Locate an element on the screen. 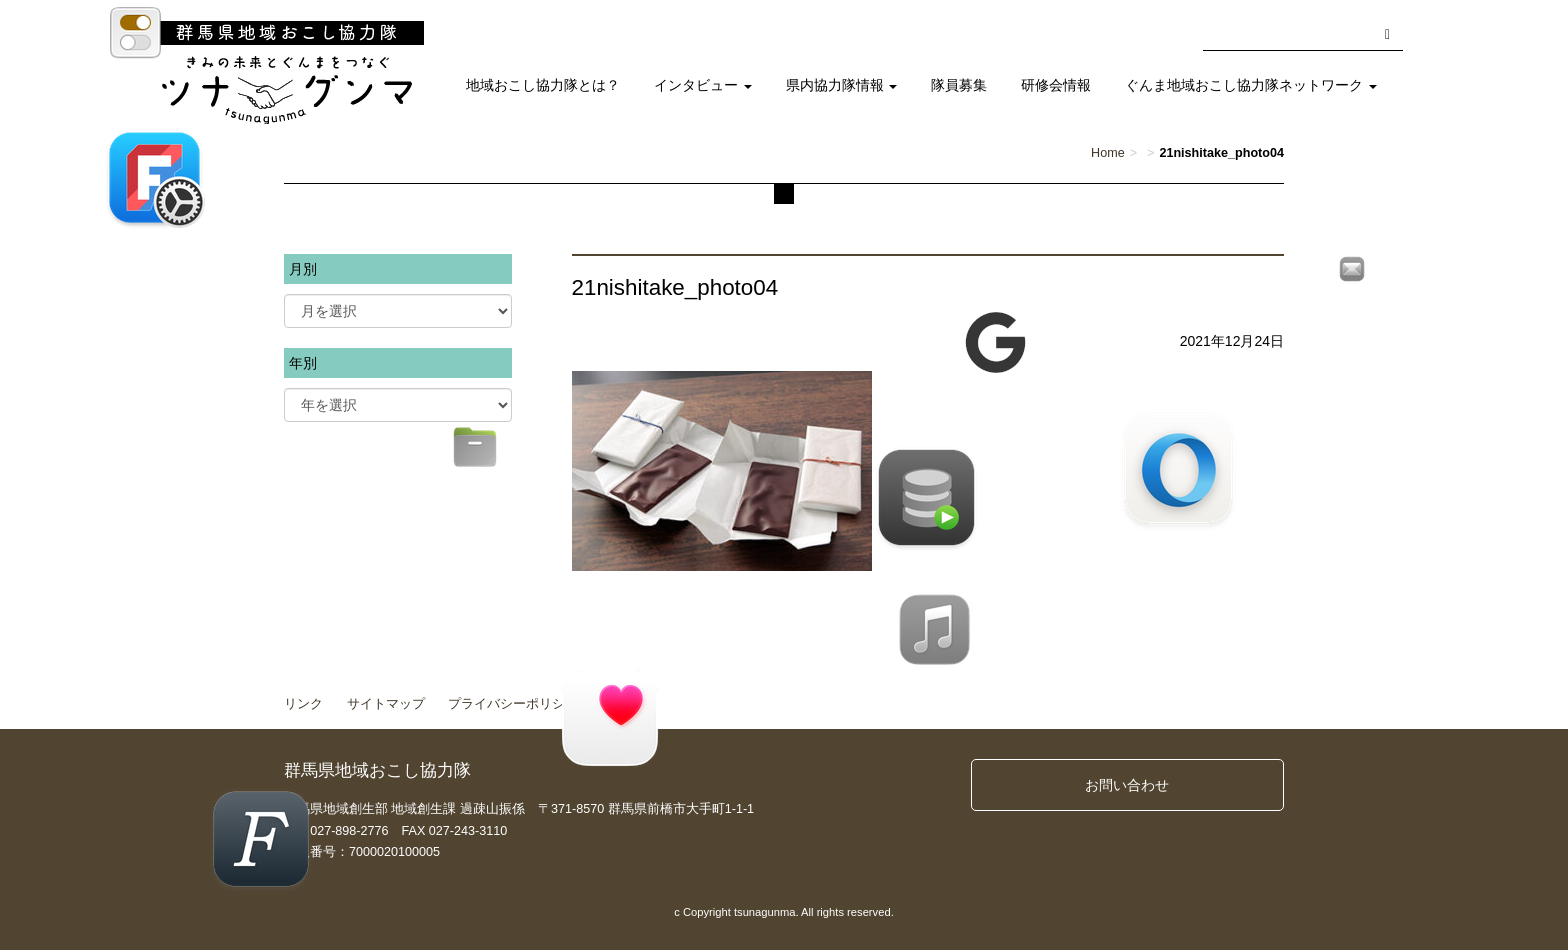  open system tweaks or settings customization is located at coordinates (135, 32).